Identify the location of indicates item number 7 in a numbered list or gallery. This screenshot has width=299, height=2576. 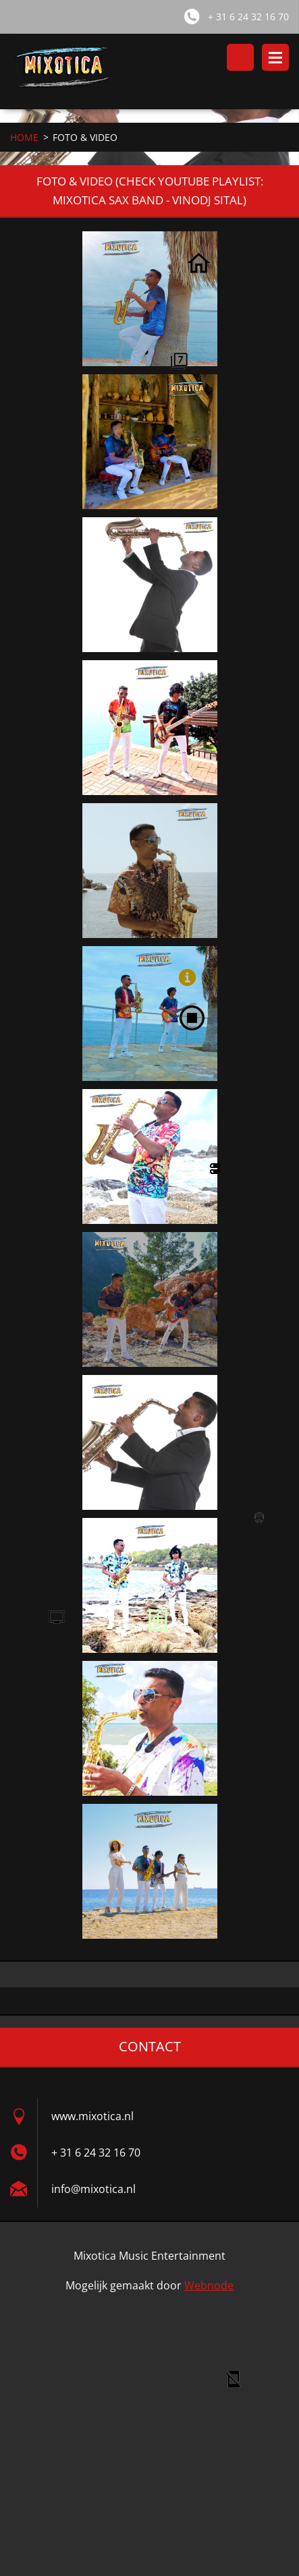
(179, 361).